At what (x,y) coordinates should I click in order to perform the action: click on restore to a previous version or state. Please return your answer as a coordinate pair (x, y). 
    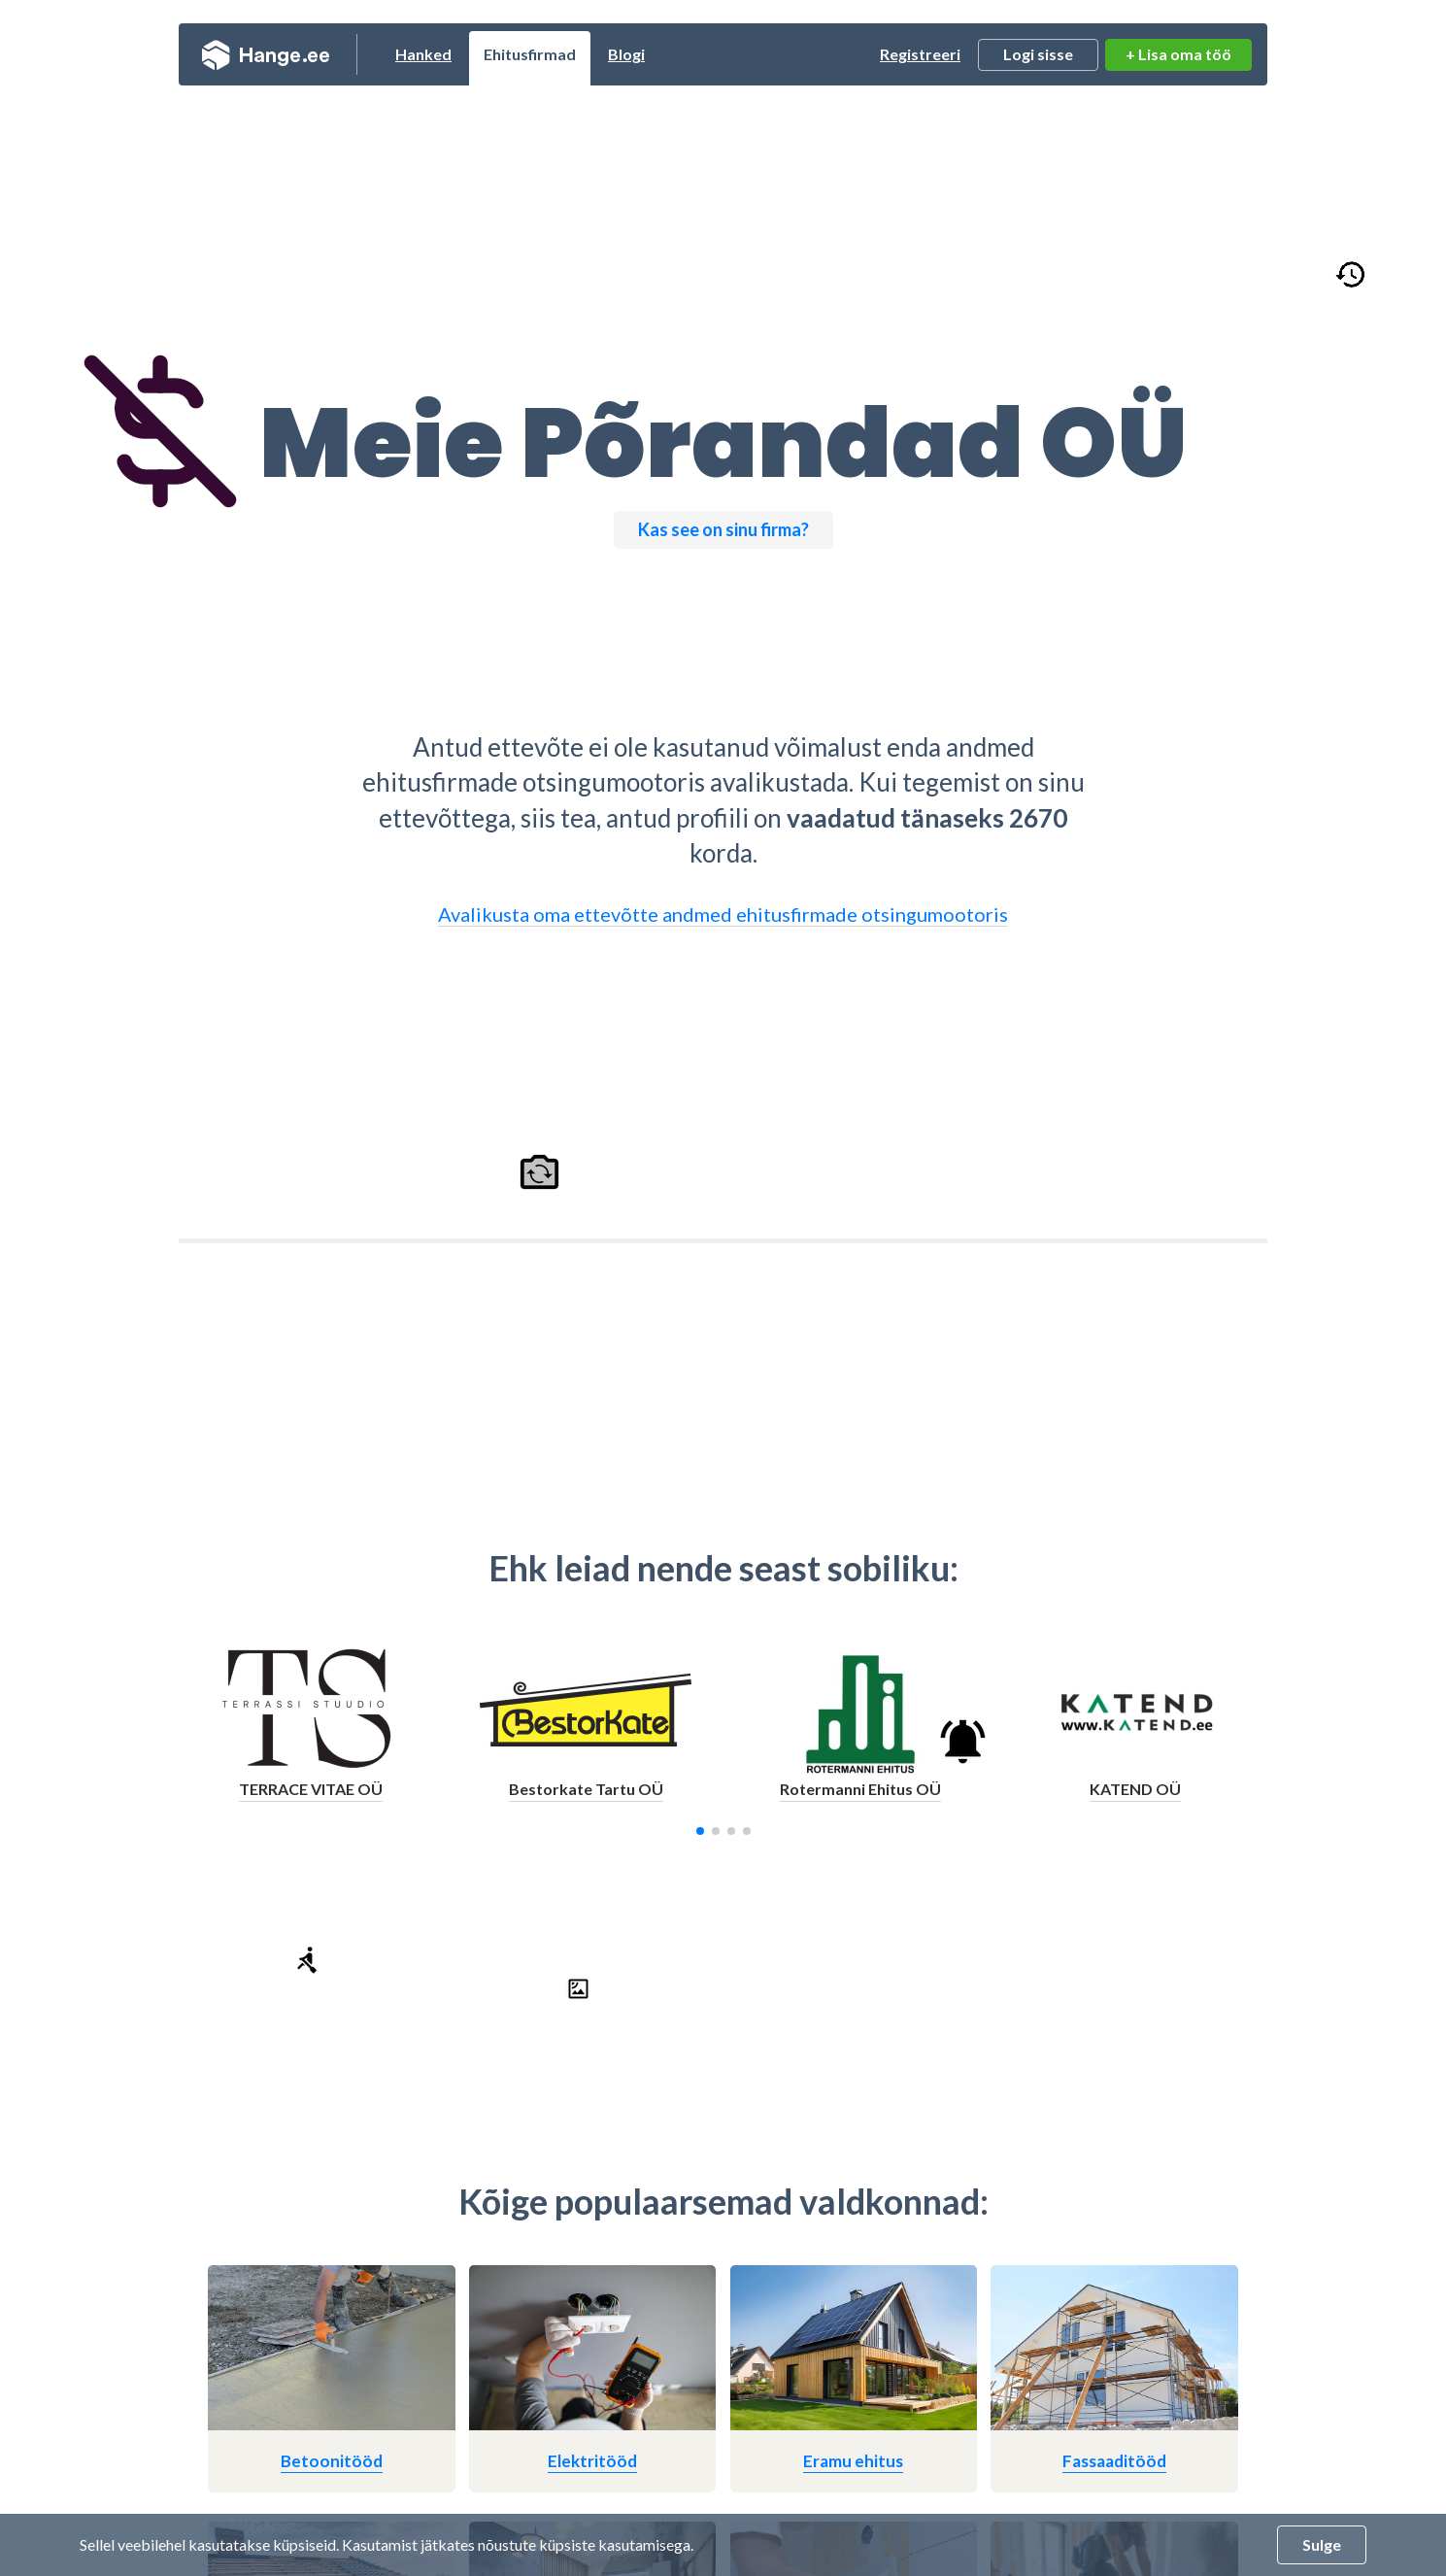
    Looking at the image, I should click on (1350, 274).